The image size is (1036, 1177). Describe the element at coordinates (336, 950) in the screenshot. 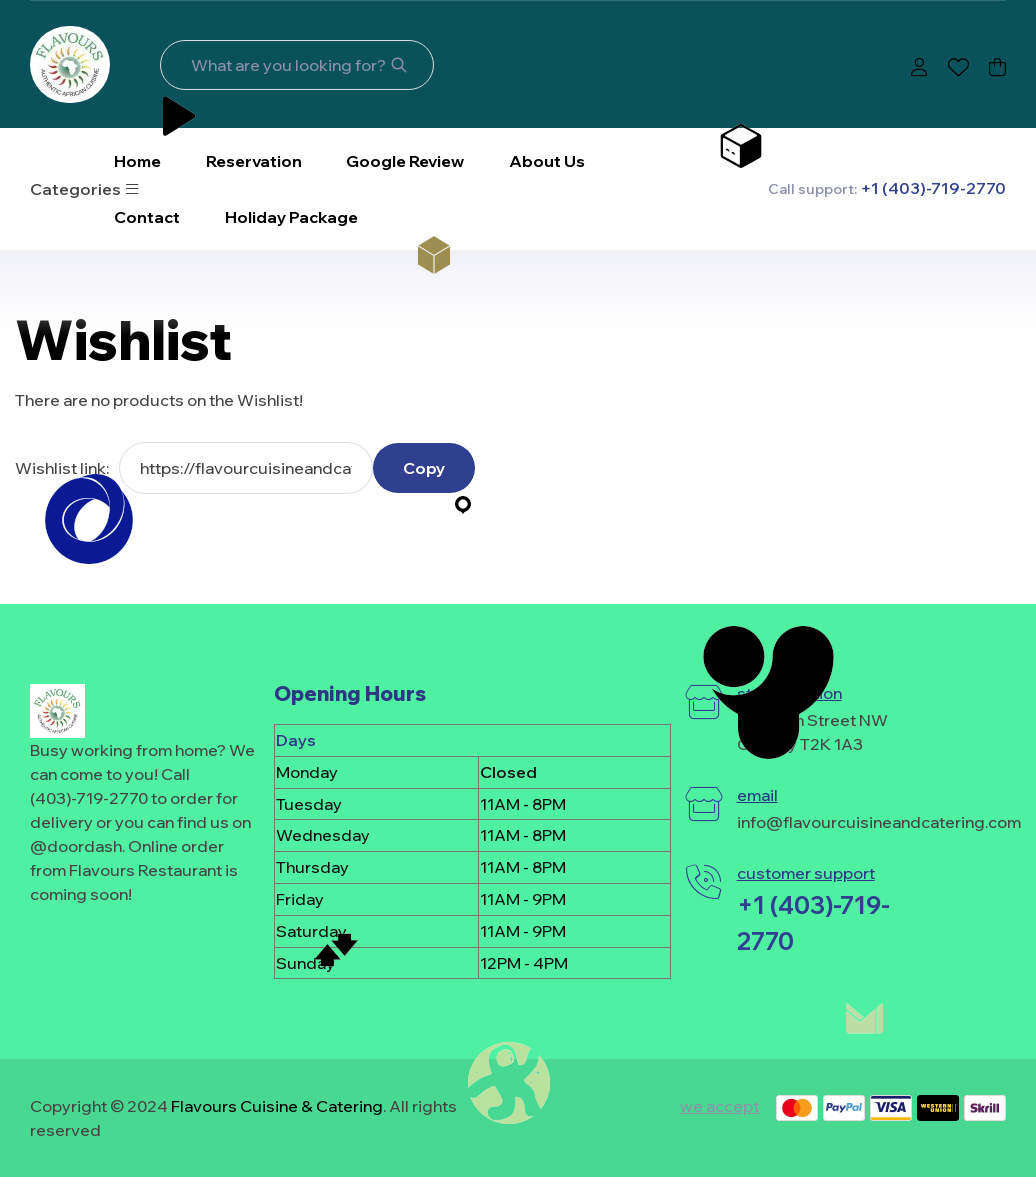

I see `betfair logo` at that location.